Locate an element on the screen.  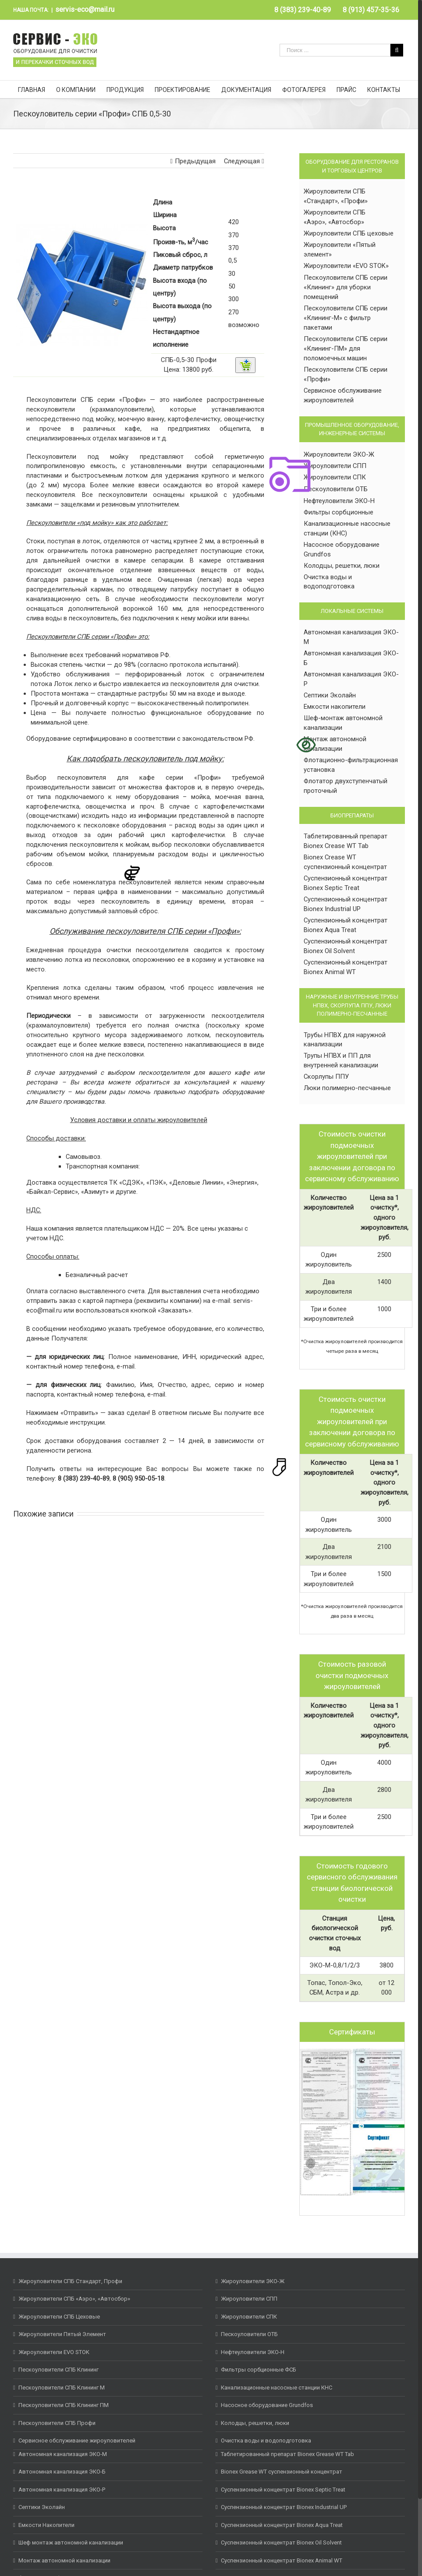
select shrimp or shellfish as a food preference is located at coordinates (132, 873).